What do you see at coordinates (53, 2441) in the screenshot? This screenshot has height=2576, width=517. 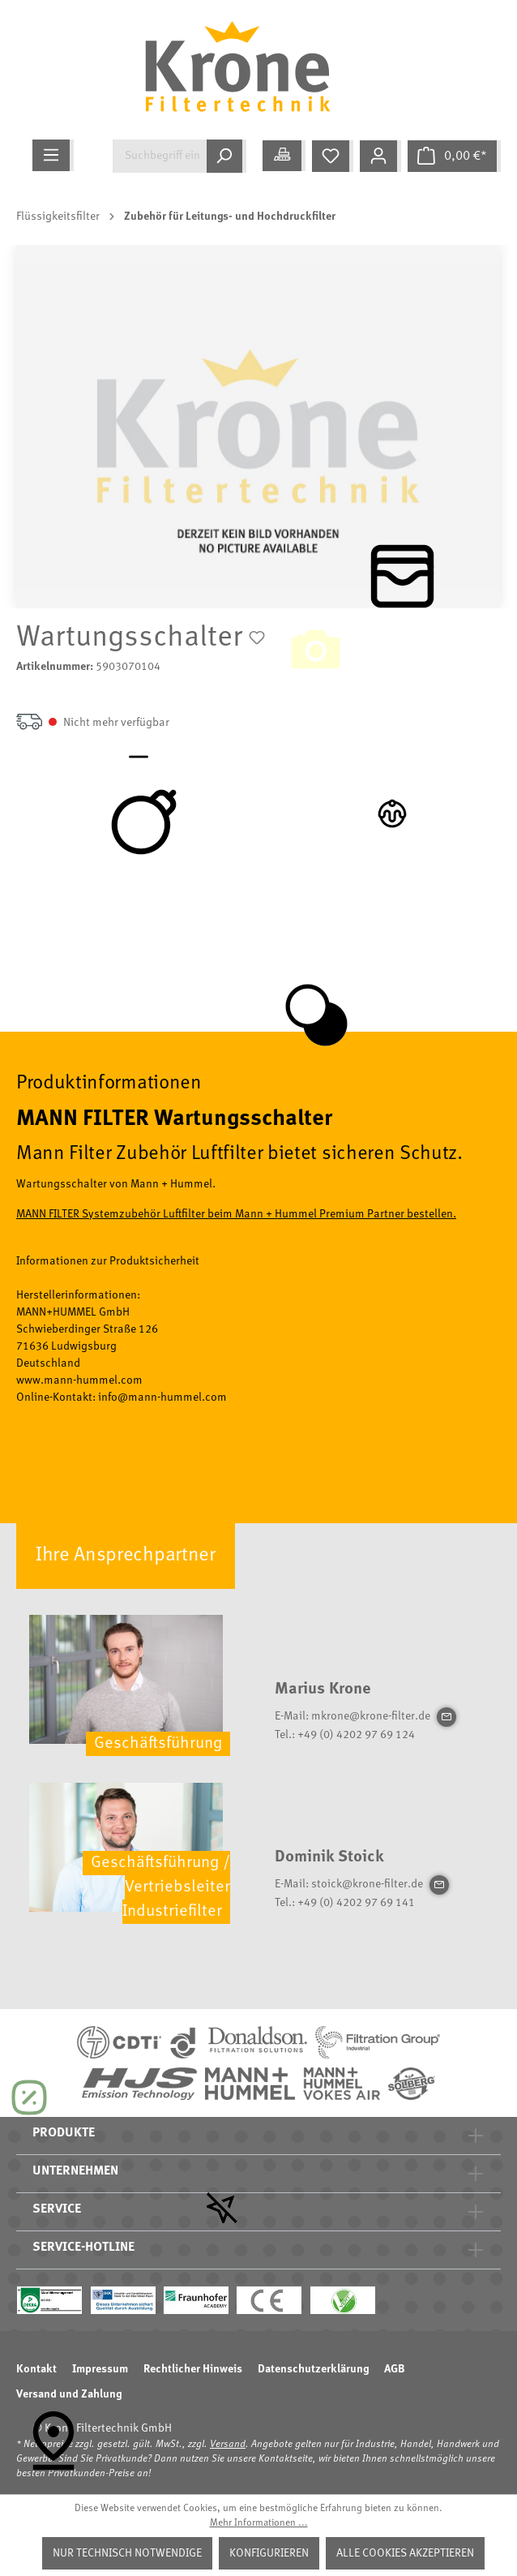 I see `drop a pin on the map` at bounding box center [53, 2441].